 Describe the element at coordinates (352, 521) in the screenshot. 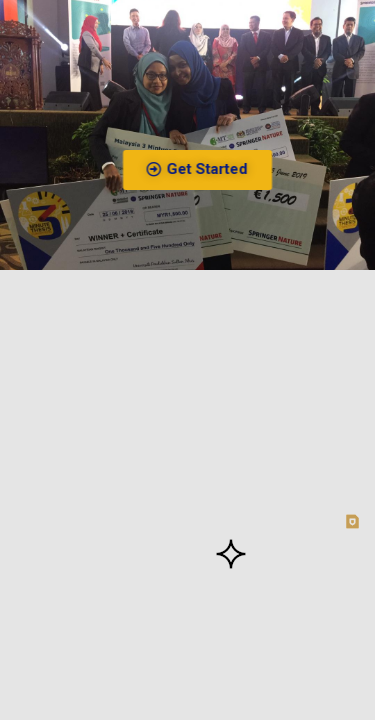

I see `access protected or secure files` at that location.